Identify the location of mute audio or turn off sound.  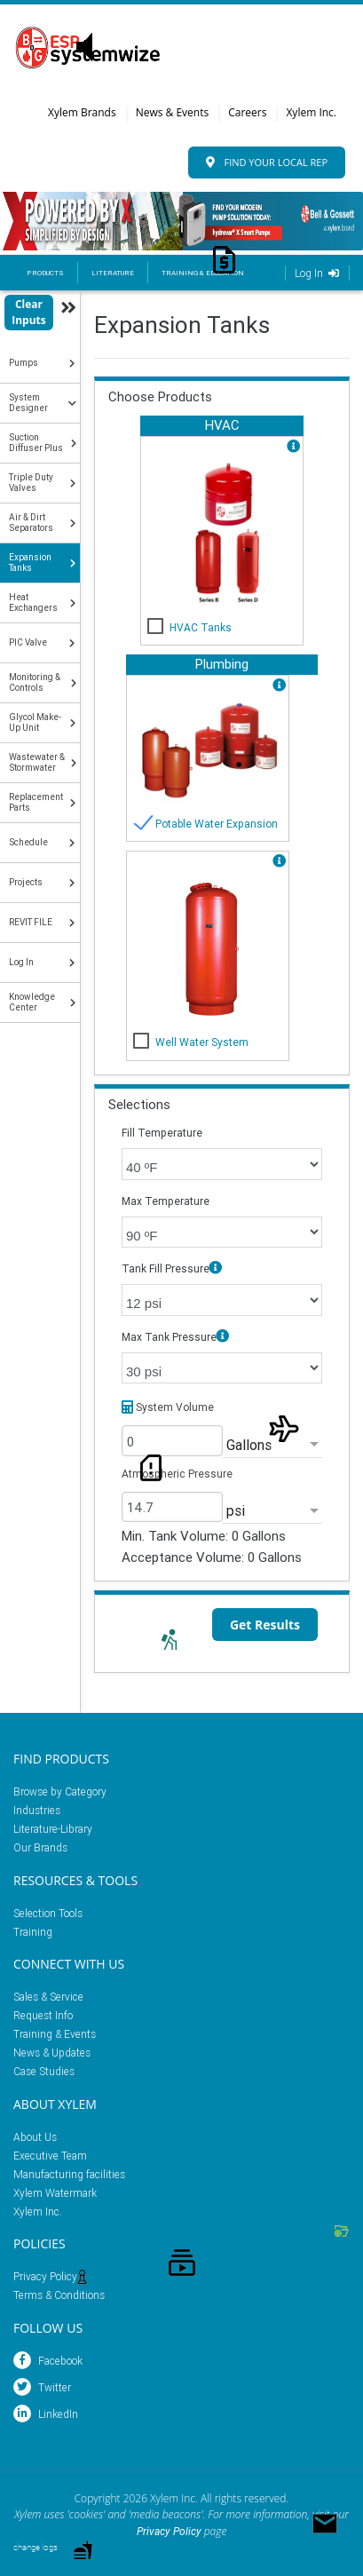
(85, 47).